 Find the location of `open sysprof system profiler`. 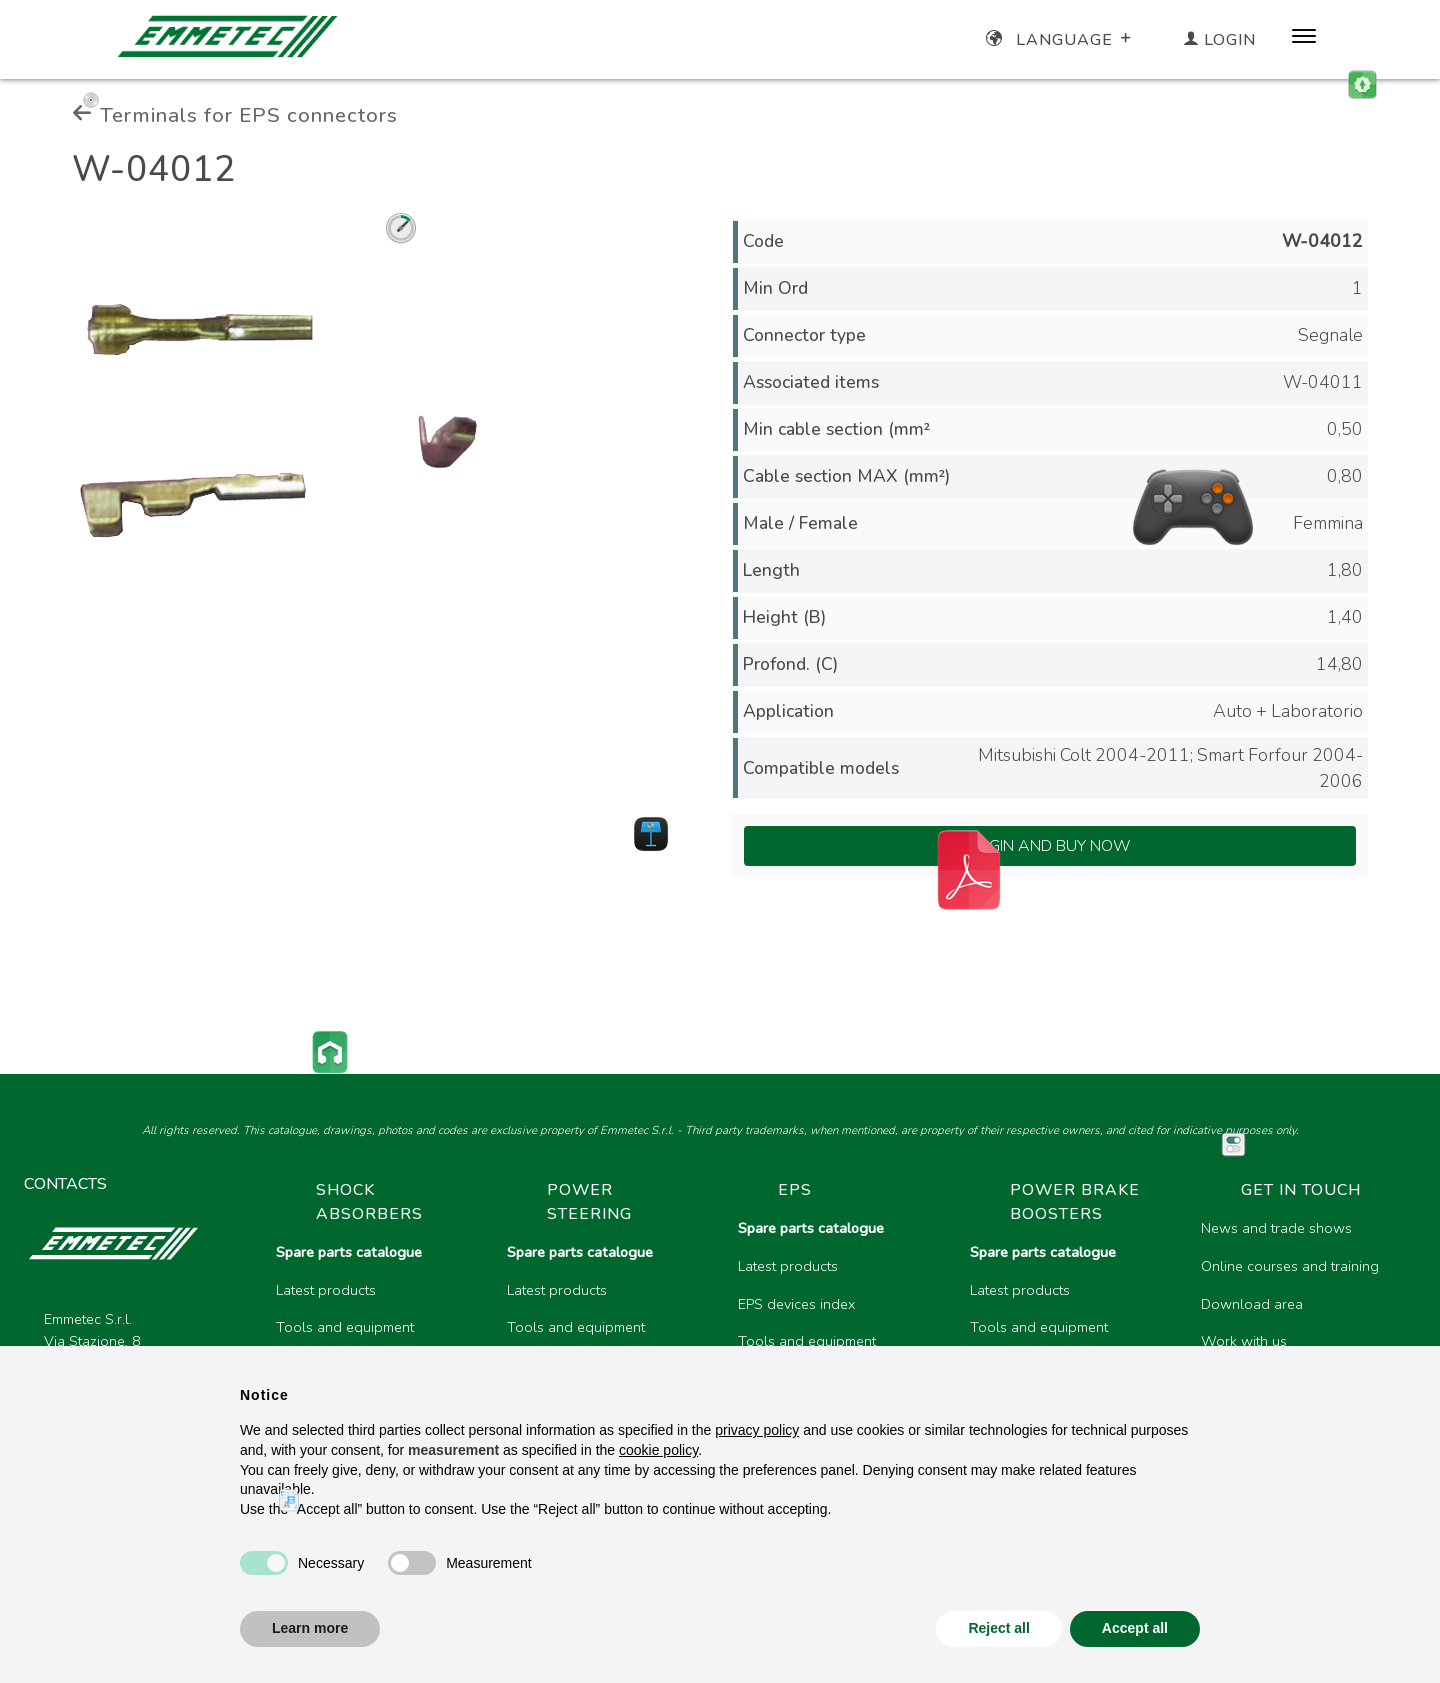

open sysprof system profiler is located at coordinates (401, 228).